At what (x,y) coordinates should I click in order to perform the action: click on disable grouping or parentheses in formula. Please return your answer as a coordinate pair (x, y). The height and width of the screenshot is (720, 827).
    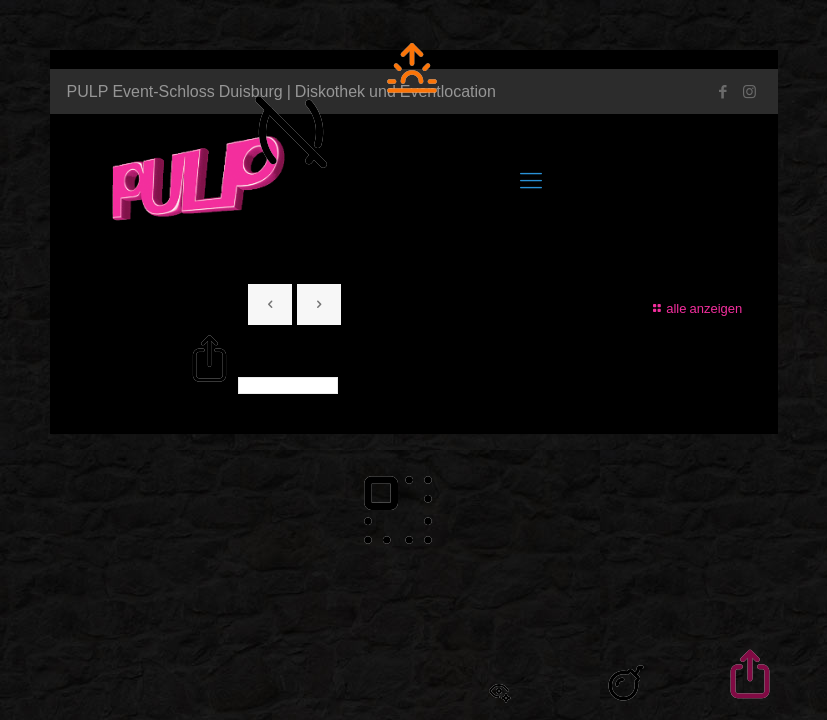
    Looking at the image, I should click on (291, 132).